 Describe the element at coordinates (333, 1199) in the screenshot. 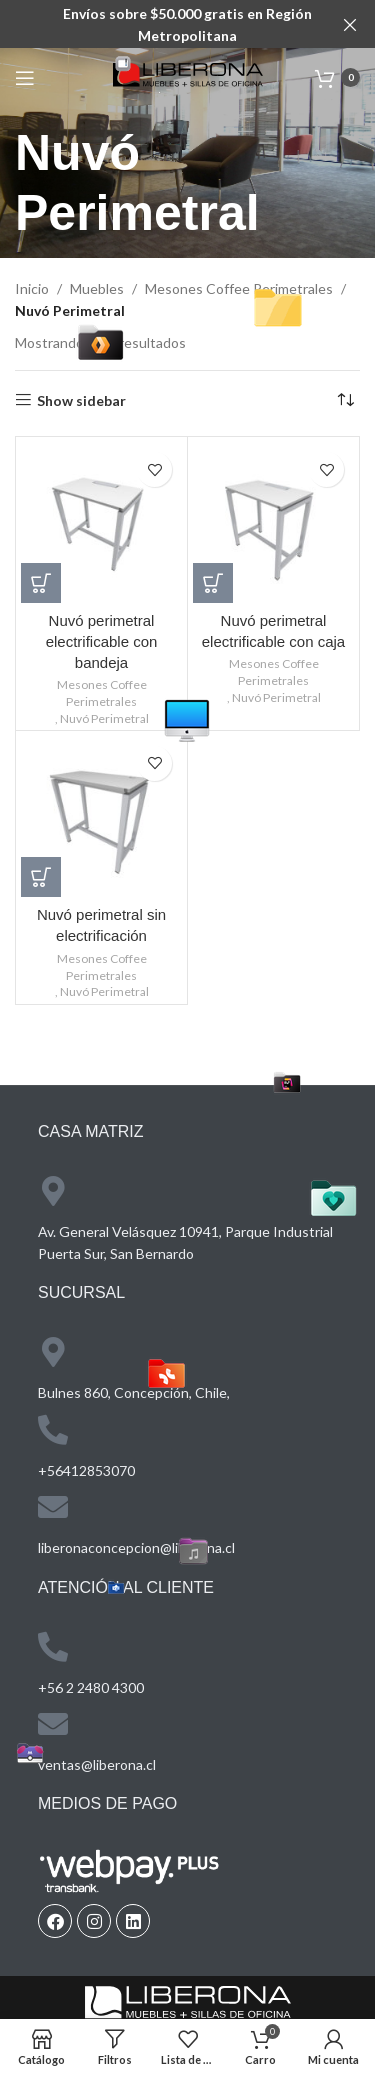

I see `open microsoft family safety folder` at that location.